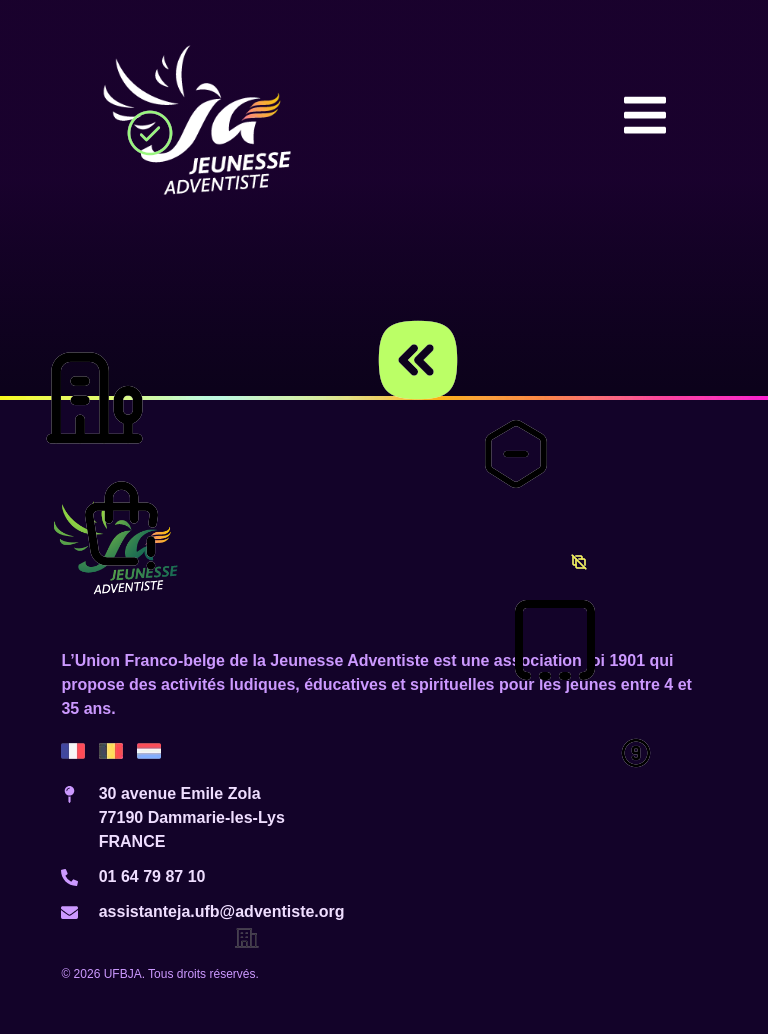 The height and width of the screenshot is (1034, 768). What do you see at coordinates (246, 938) in the screenshot?
I see `view office or workplace location` at bounding box center [246, 938].